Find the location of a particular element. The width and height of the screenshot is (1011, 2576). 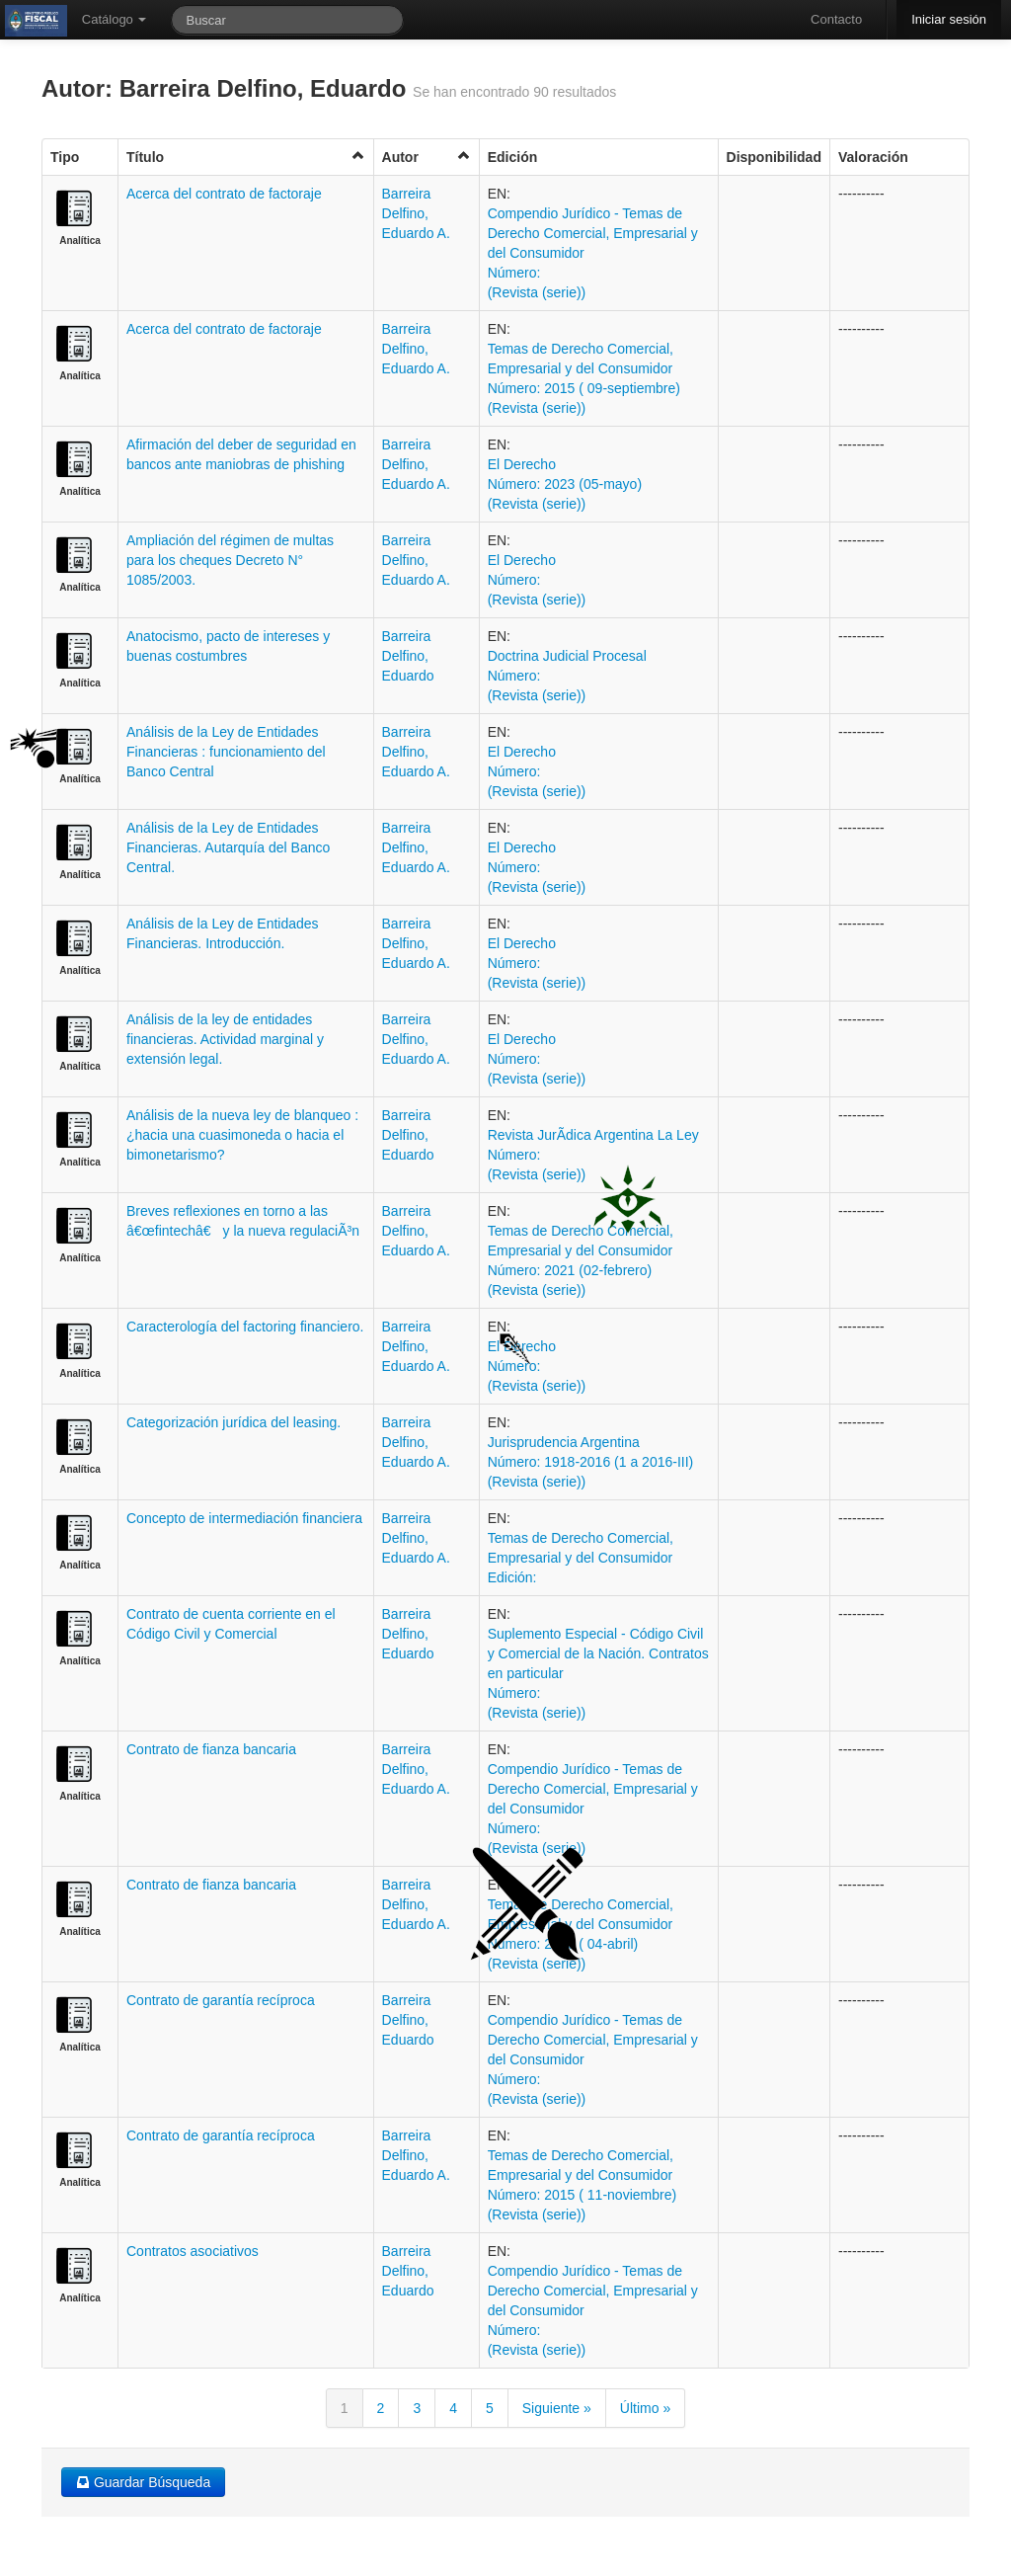

activate drilling or boring tool is located at coordinates (515, 1349).